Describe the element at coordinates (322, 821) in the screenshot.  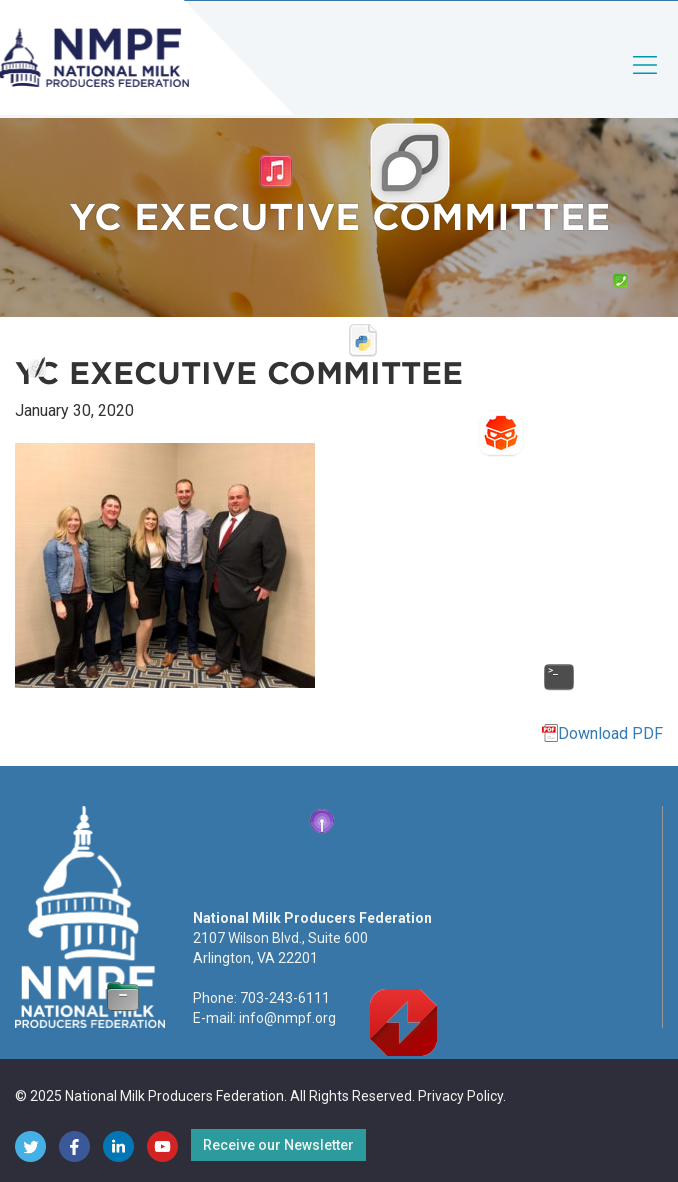
I see `open the podcasts app` at that location.